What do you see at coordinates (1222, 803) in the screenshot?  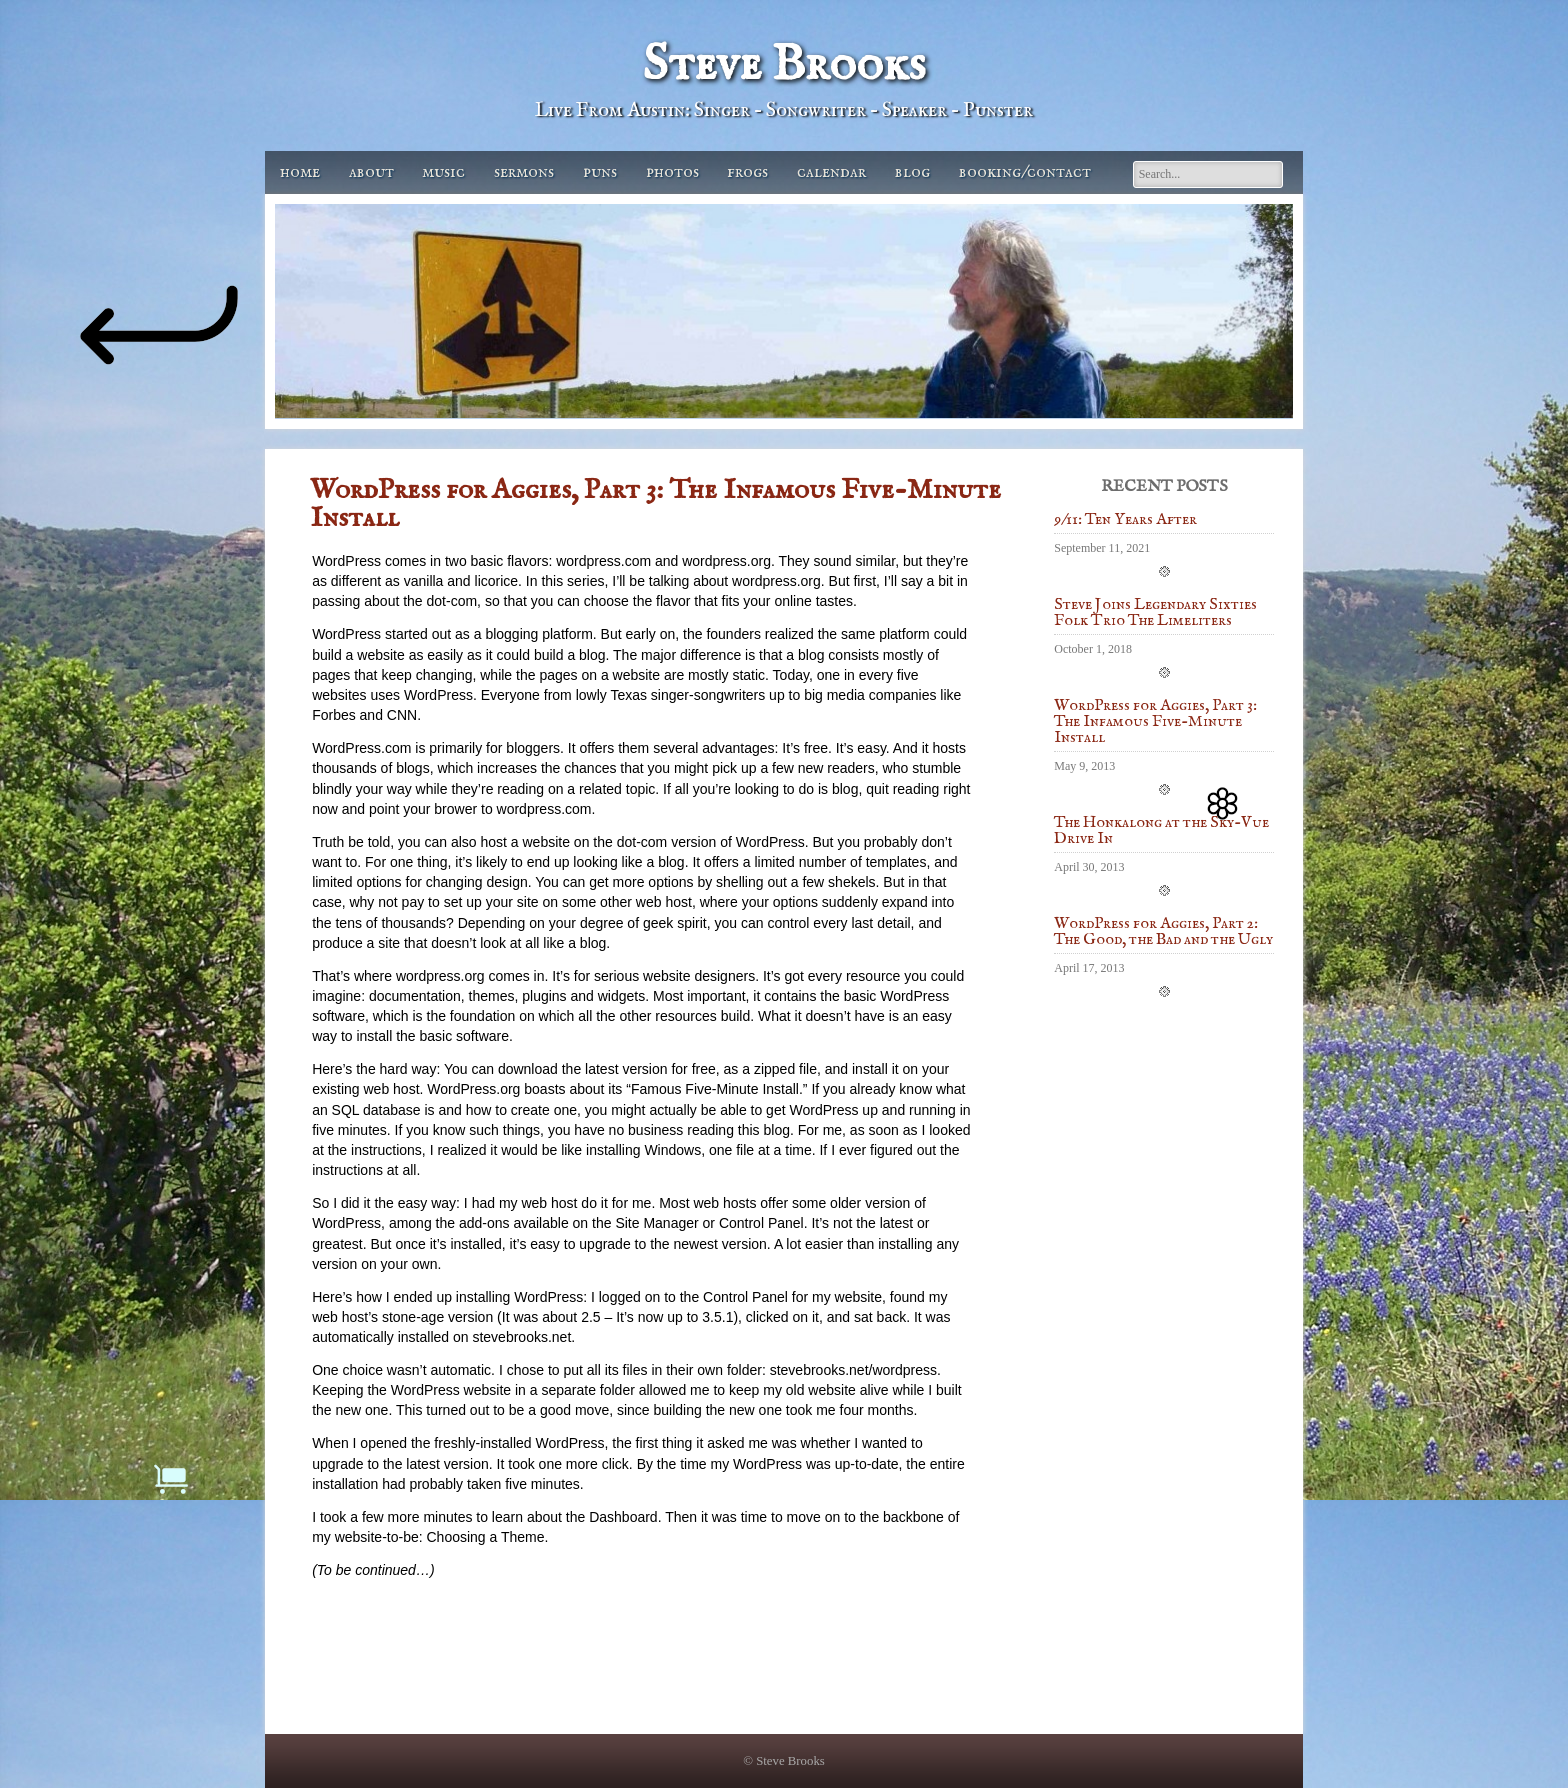 I see `access nature or garden-related features` at bounding box center [1222, 803].